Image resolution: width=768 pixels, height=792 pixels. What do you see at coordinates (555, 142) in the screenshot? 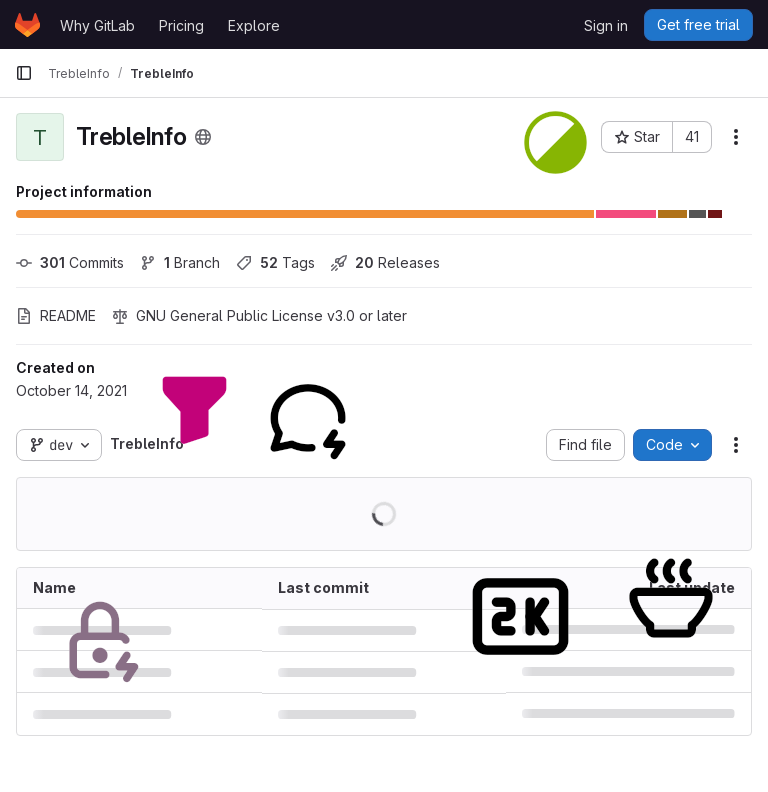
I see `toggle contrast or dark/light mode` at bounding box center [555, 142].